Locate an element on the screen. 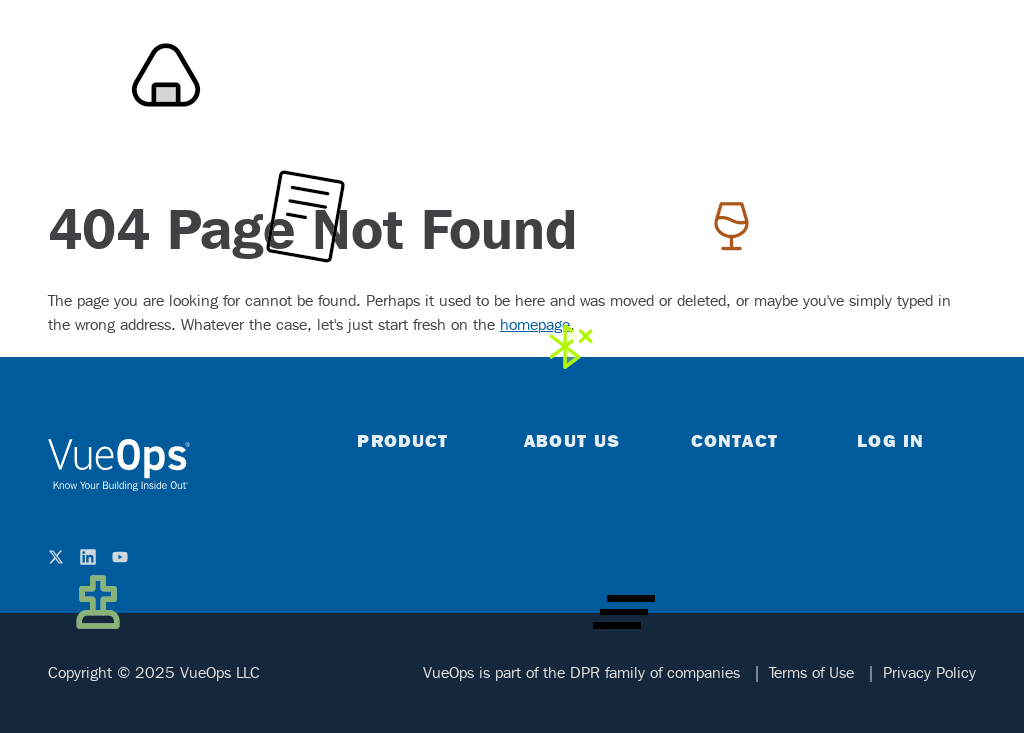 The width and height of the screenshot is (1024, 733). browse wine or beverage options is located at coordinates (731, 224).